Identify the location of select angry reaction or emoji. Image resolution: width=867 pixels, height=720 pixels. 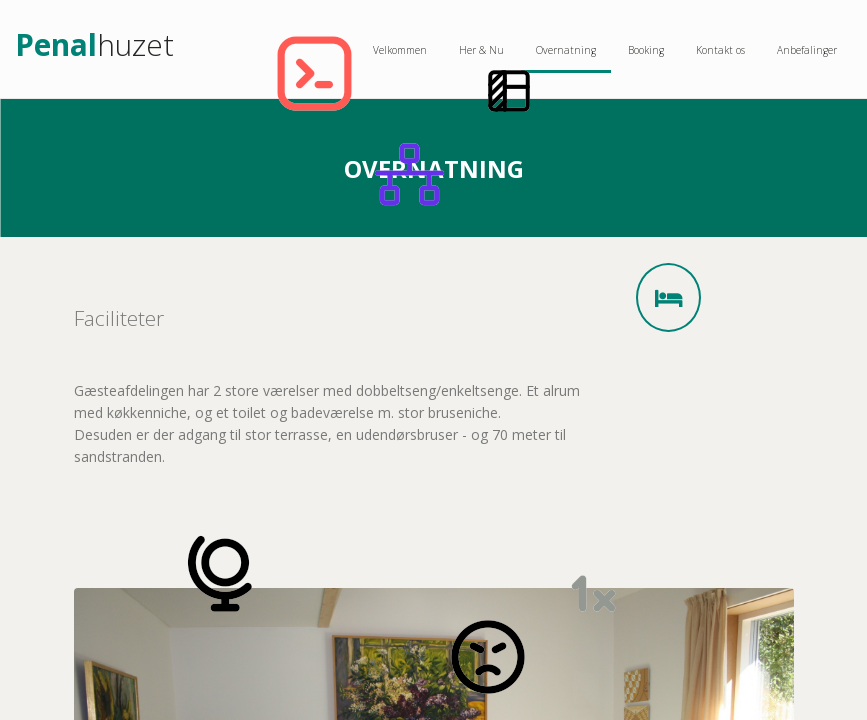
(488, 657).